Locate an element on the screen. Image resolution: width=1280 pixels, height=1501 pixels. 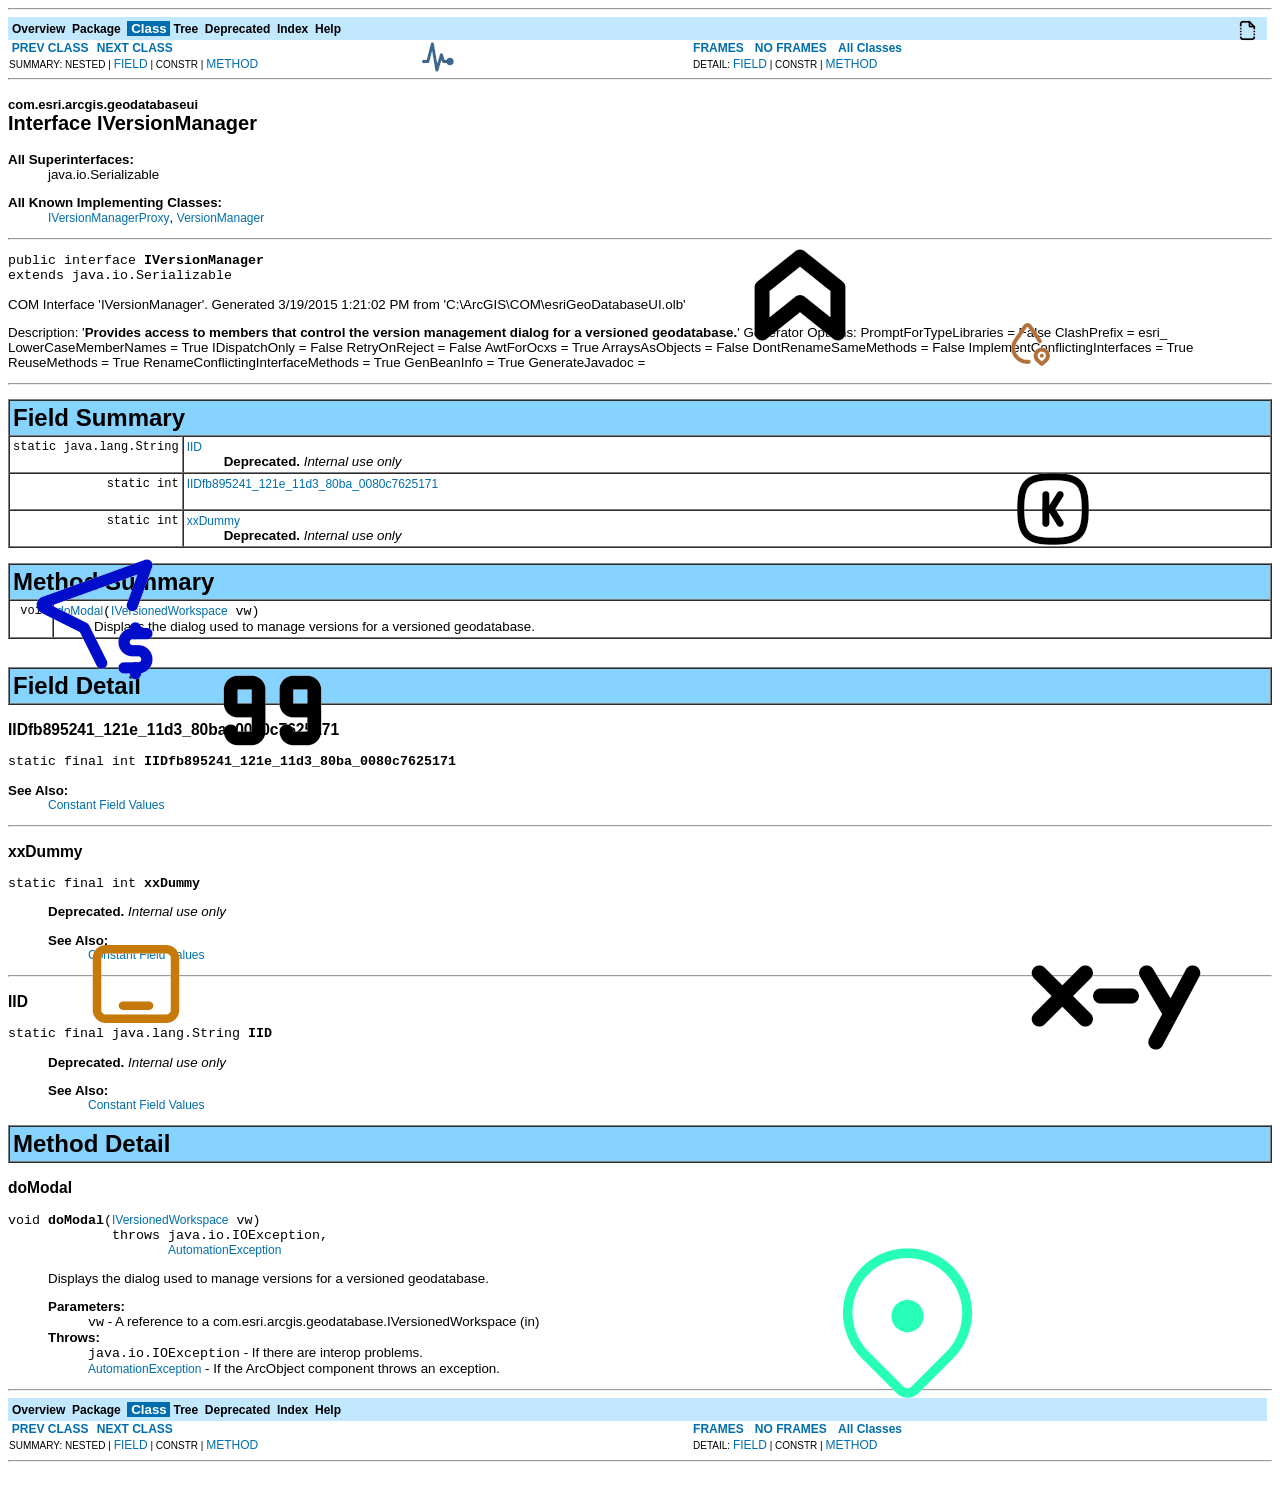
view location on map is located at coordinates (907, 1322).